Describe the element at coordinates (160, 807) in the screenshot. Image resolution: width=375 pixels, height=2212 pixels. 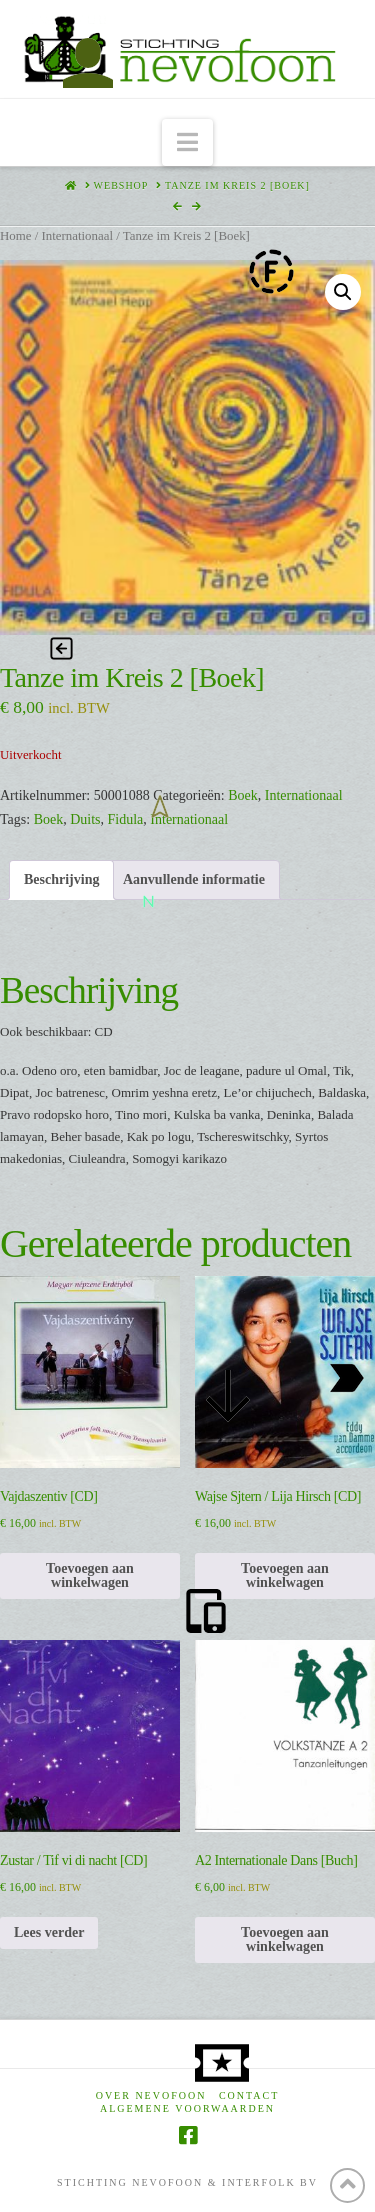
I see `navigate to current location` at that location.